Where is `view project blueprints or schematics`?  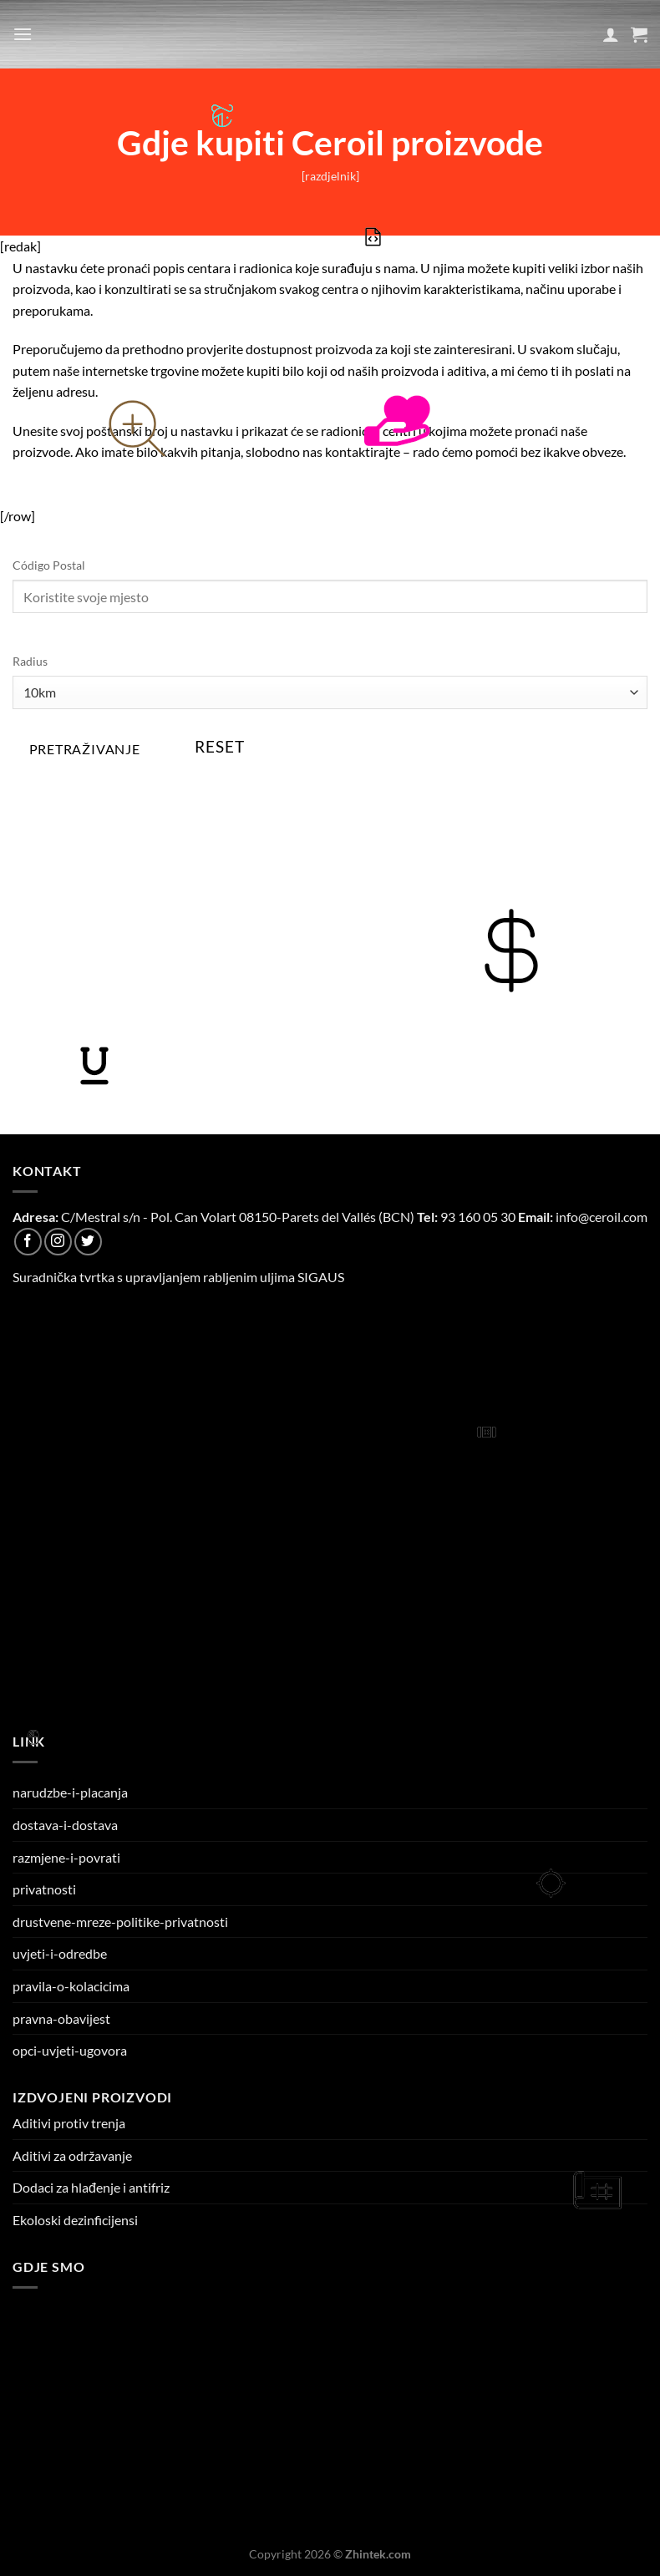 view project blueprints or schematics is located at coordinates (597, 2192).